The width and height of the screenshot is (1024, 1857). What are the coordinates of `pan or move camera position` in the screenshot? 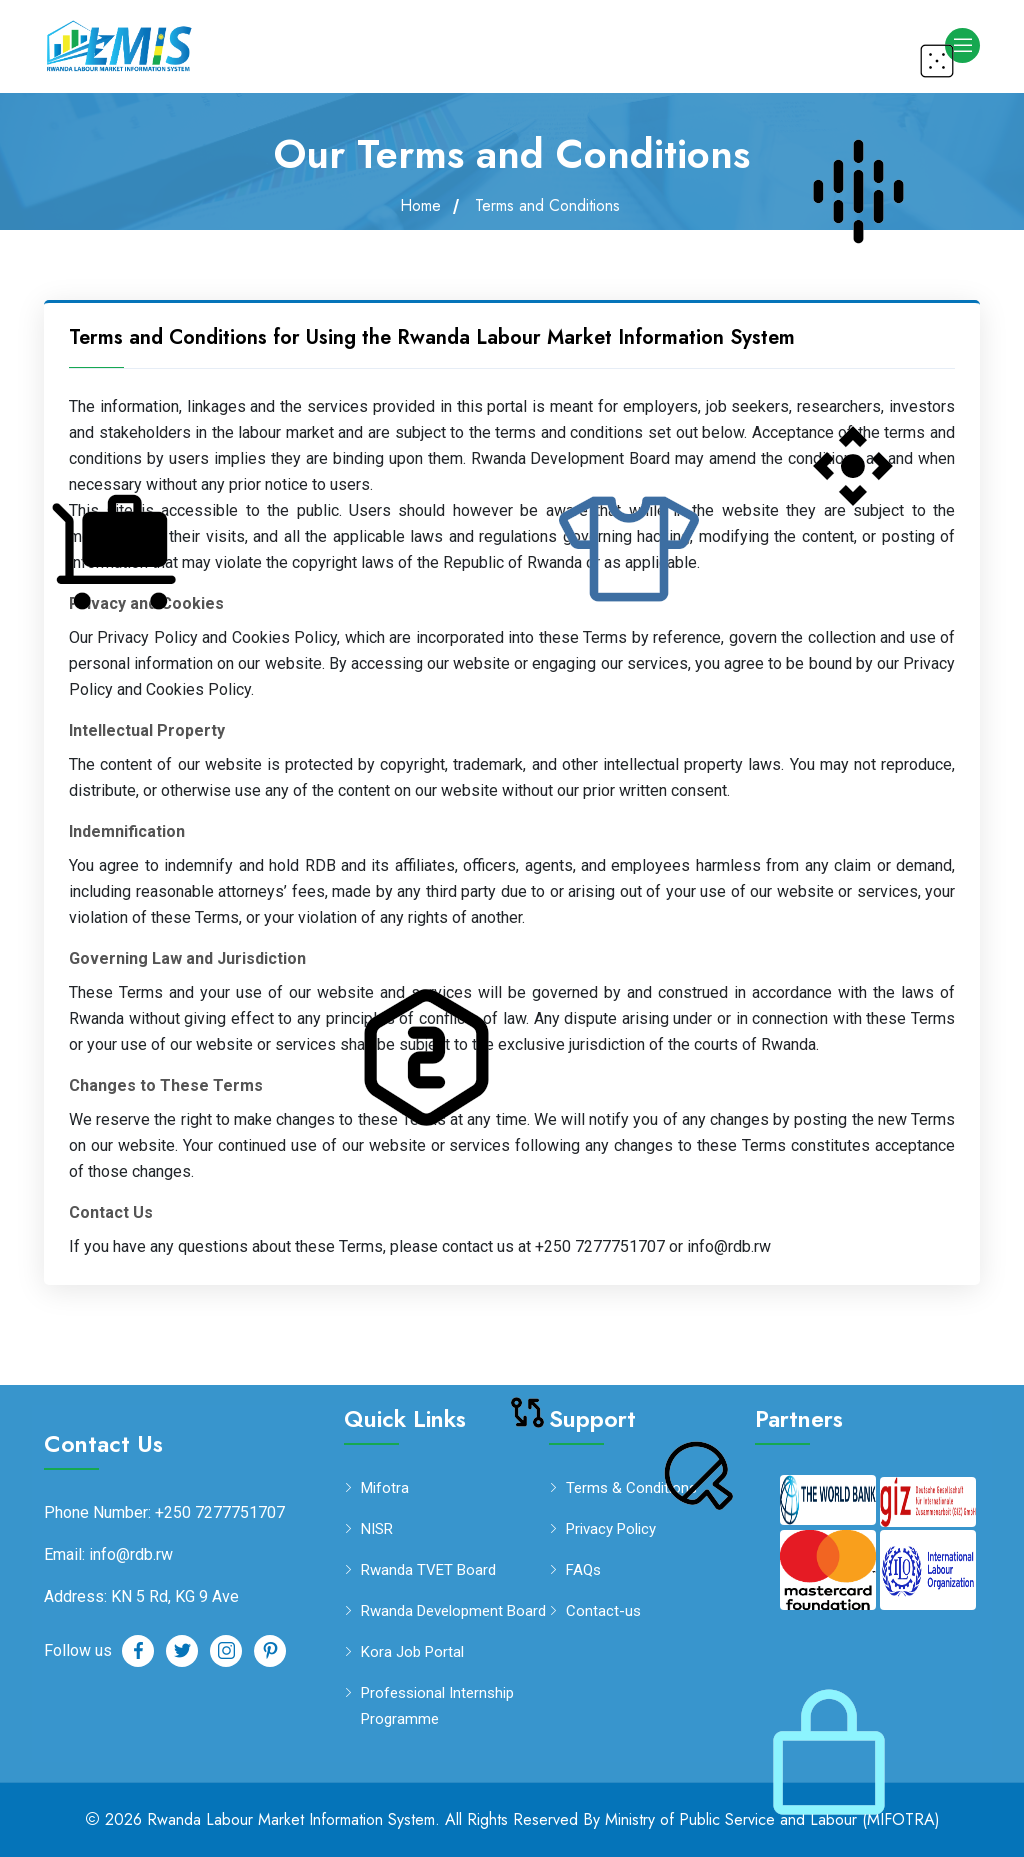 It's located at (853, 466).